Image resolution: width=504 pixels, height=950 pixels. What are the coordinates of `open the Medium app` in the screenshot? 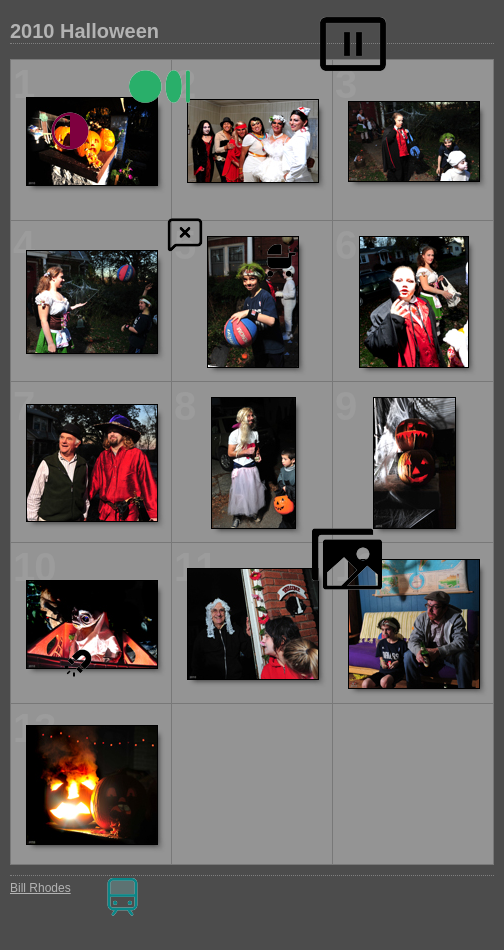 It's located at (159, 86).